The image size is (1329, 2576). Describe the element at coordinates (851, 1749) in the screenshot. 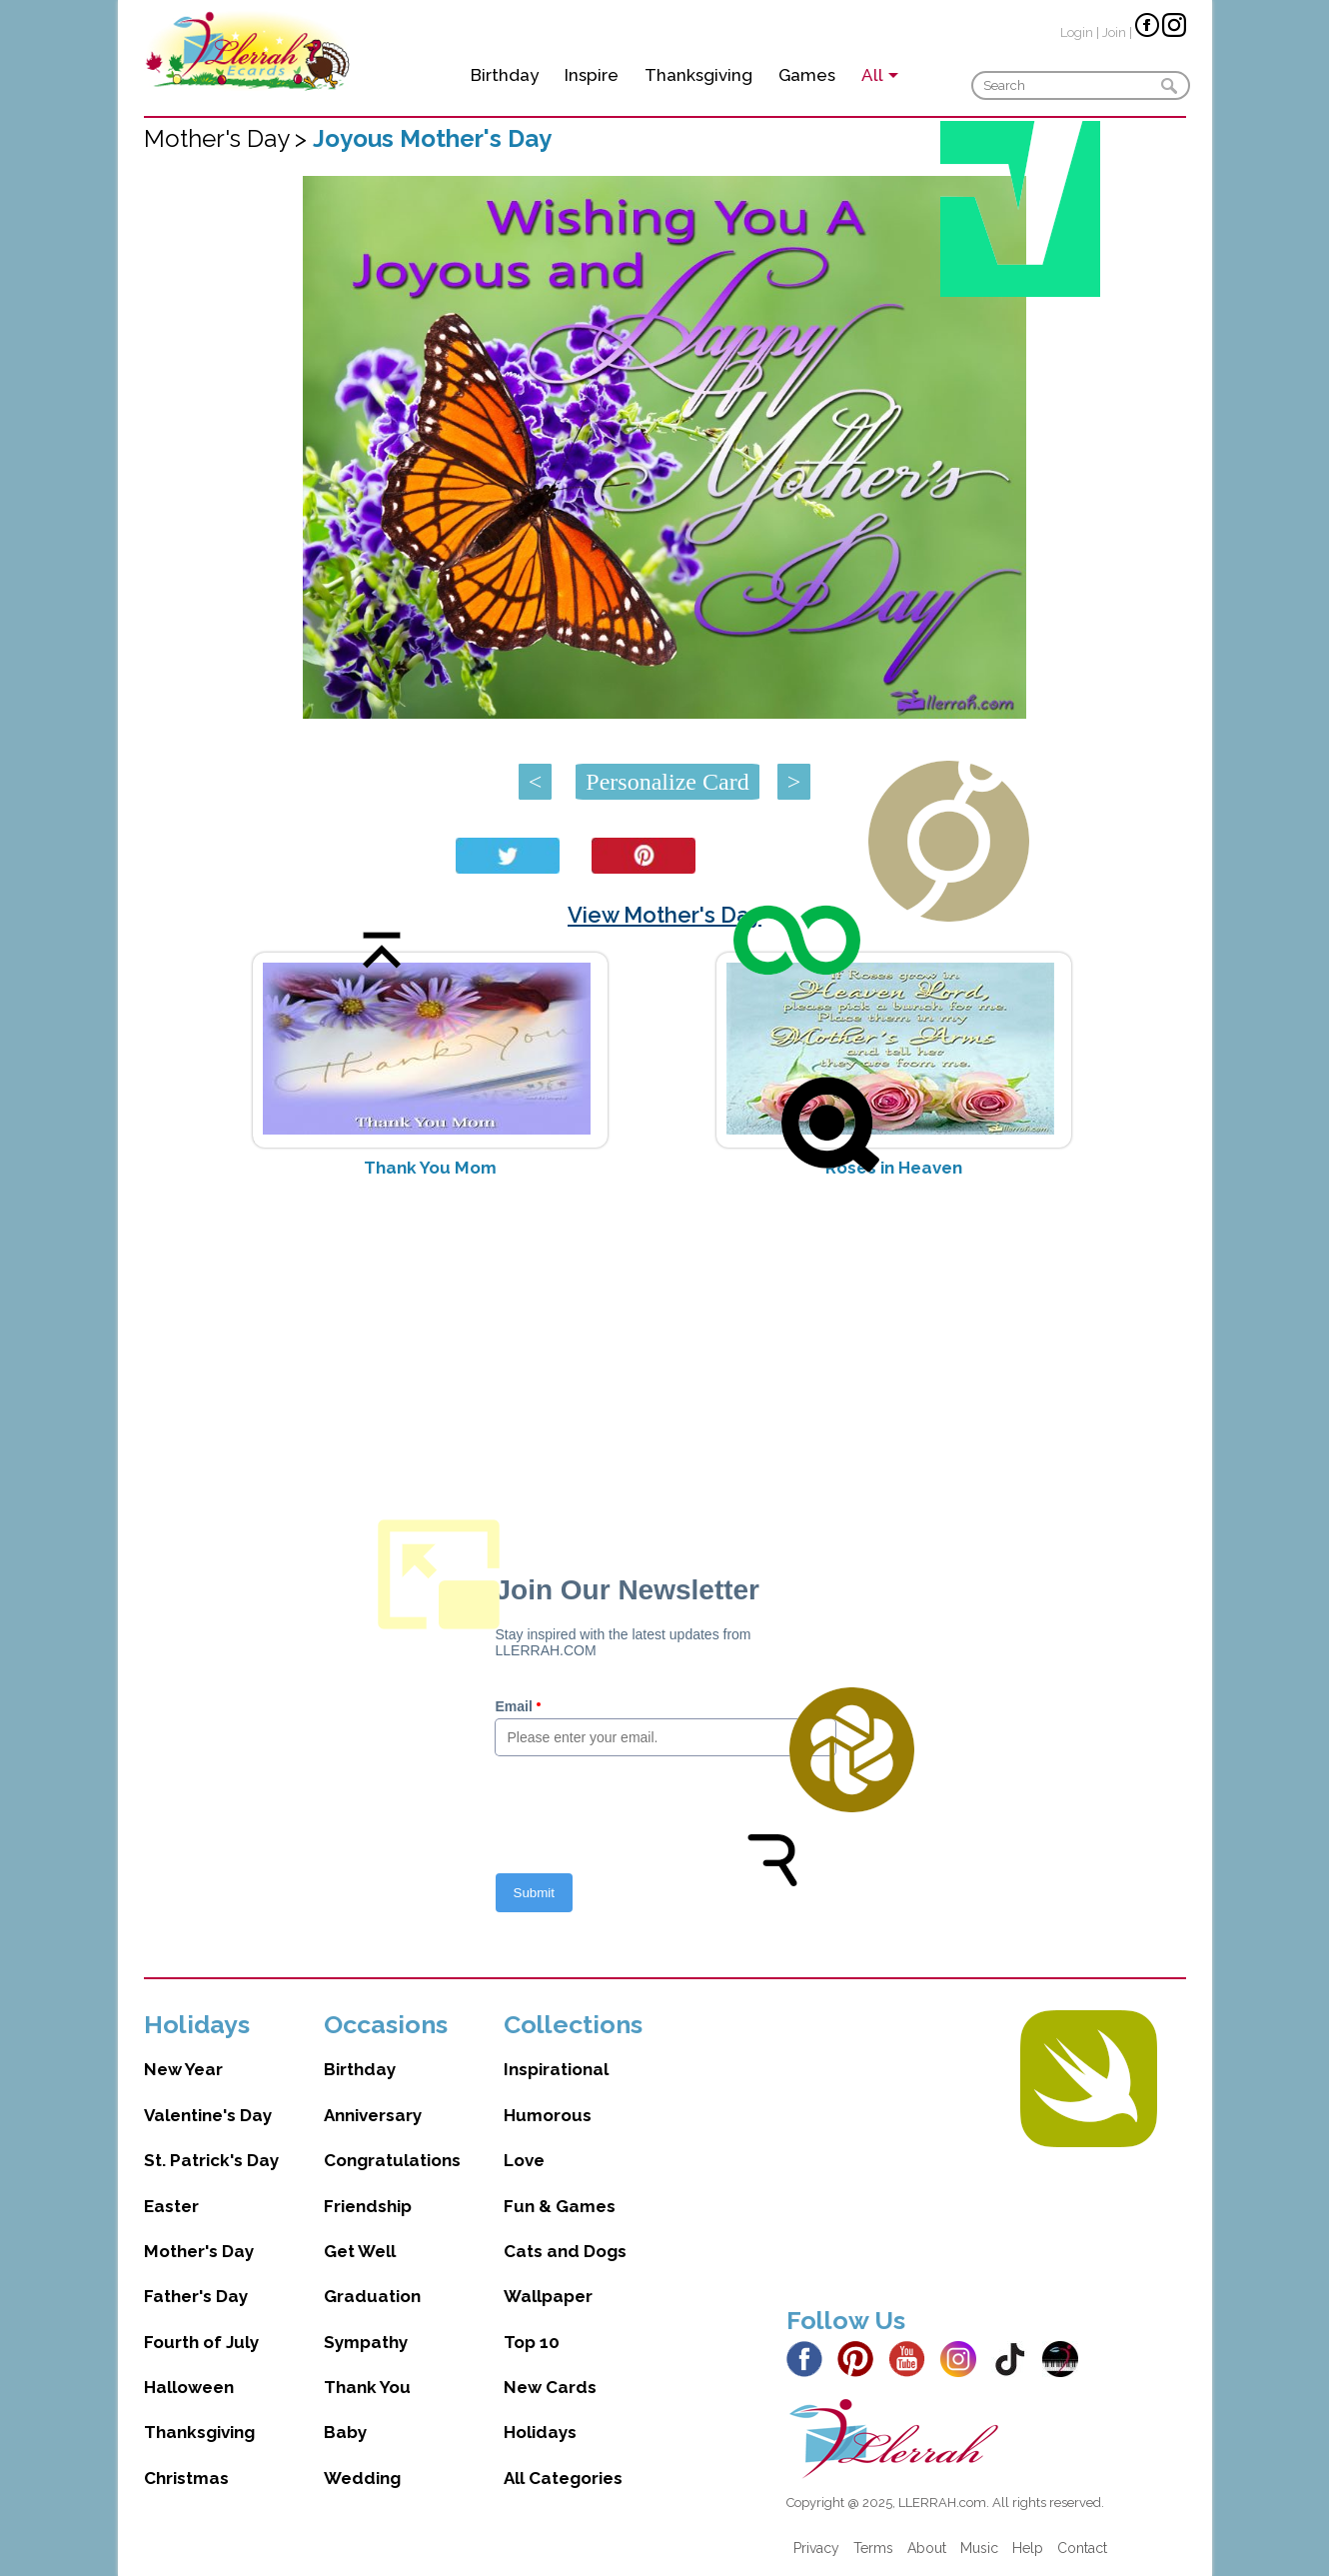

I see `chromatic logo` at that location.